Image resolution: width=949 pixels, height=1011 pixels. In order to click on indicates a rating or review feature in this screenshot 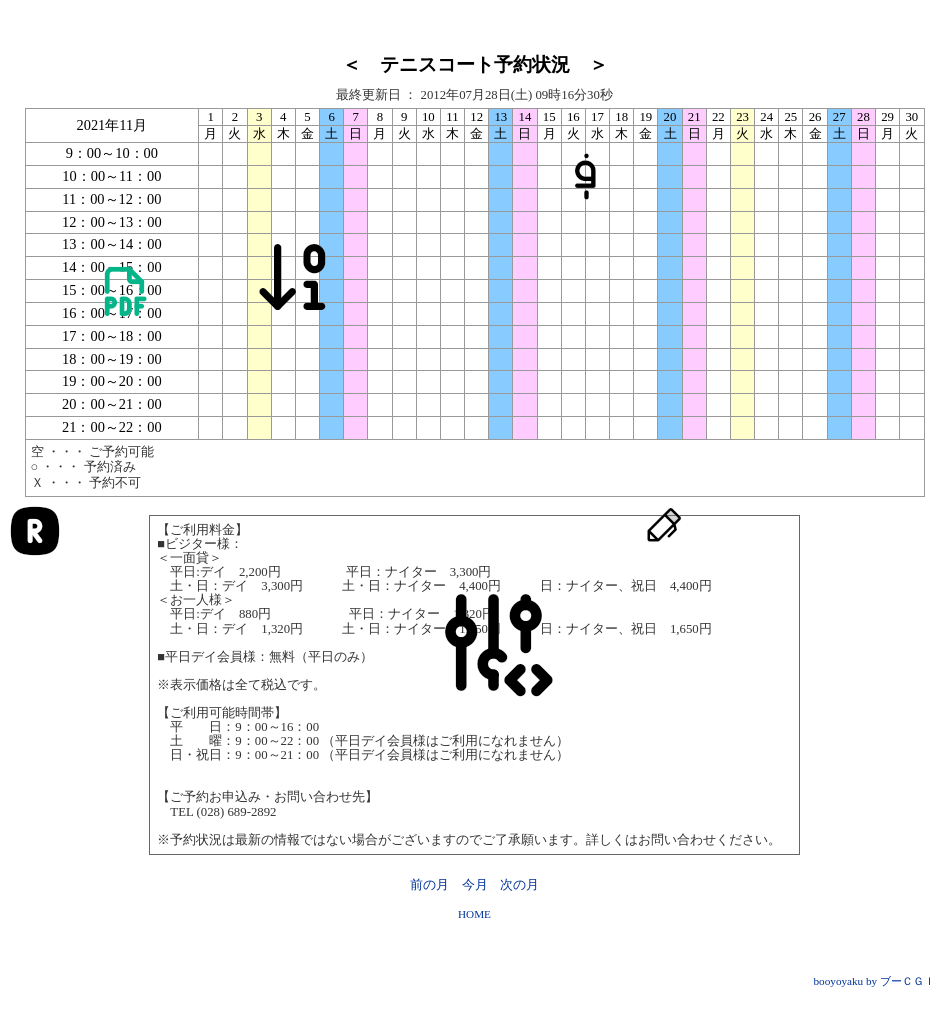, I will do `click(35, 531)`.